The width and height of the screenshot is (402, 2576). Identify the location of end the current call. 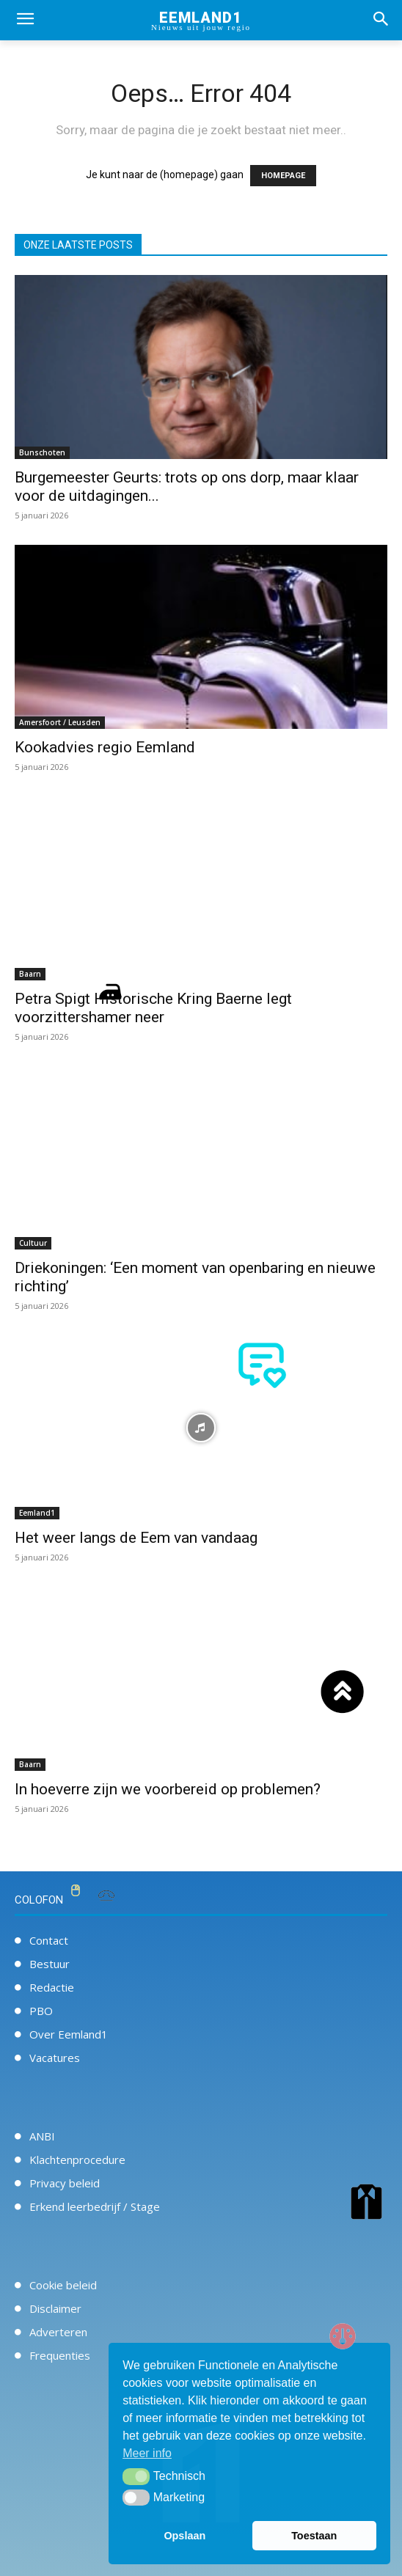
(106, 1896).